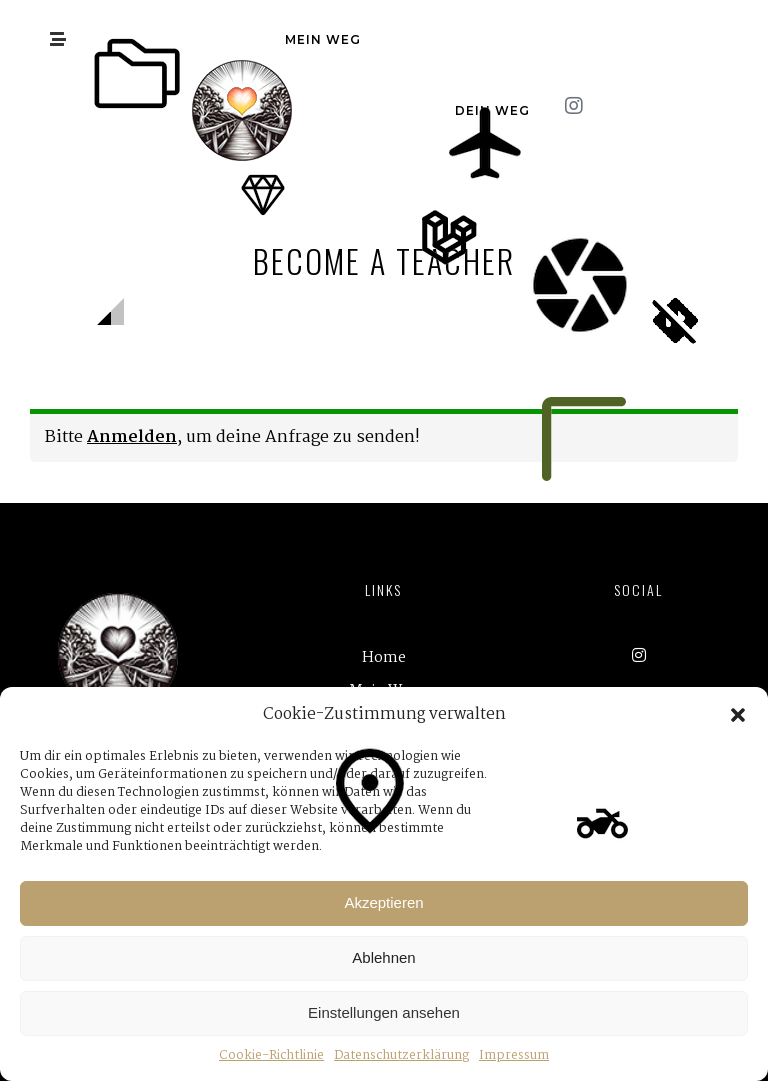 The image size is (768, 1081). What do you see at coordinates (263, 195) in the screenshot?
I see `indicates premium or pro membership status` at bounding box center [263, 195].